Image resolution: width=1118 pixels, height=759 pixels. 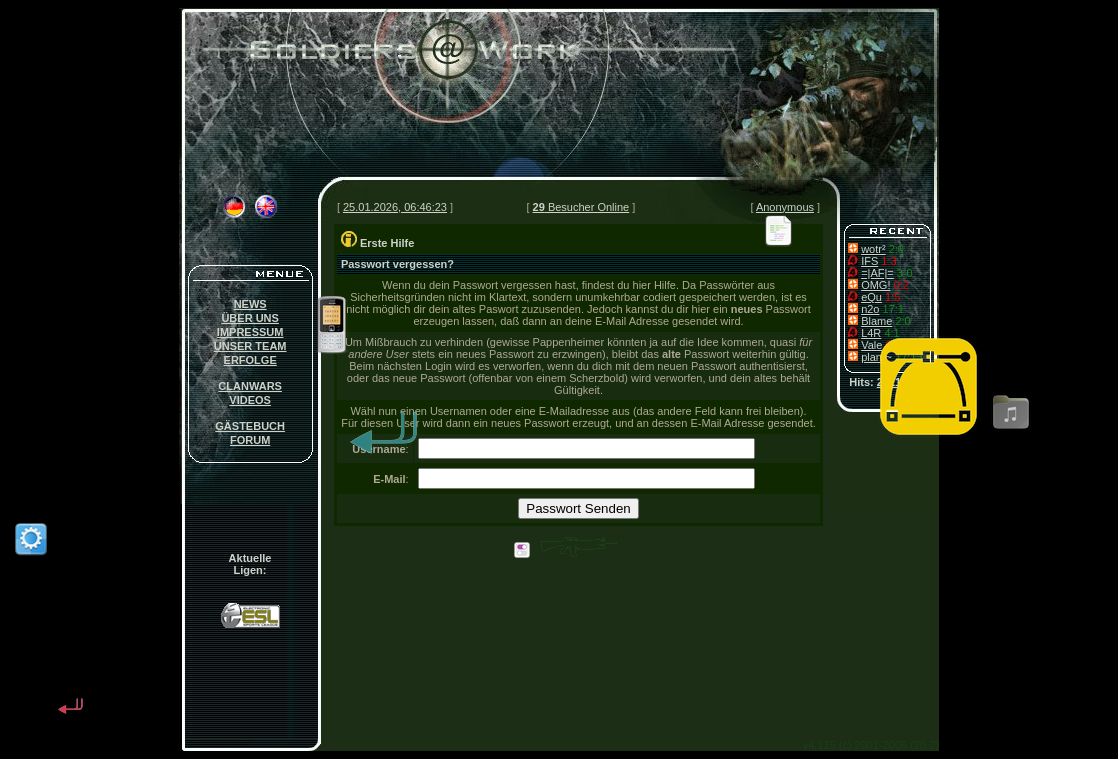 I want to click on reply all to an email message, so click(x=382, y=432).